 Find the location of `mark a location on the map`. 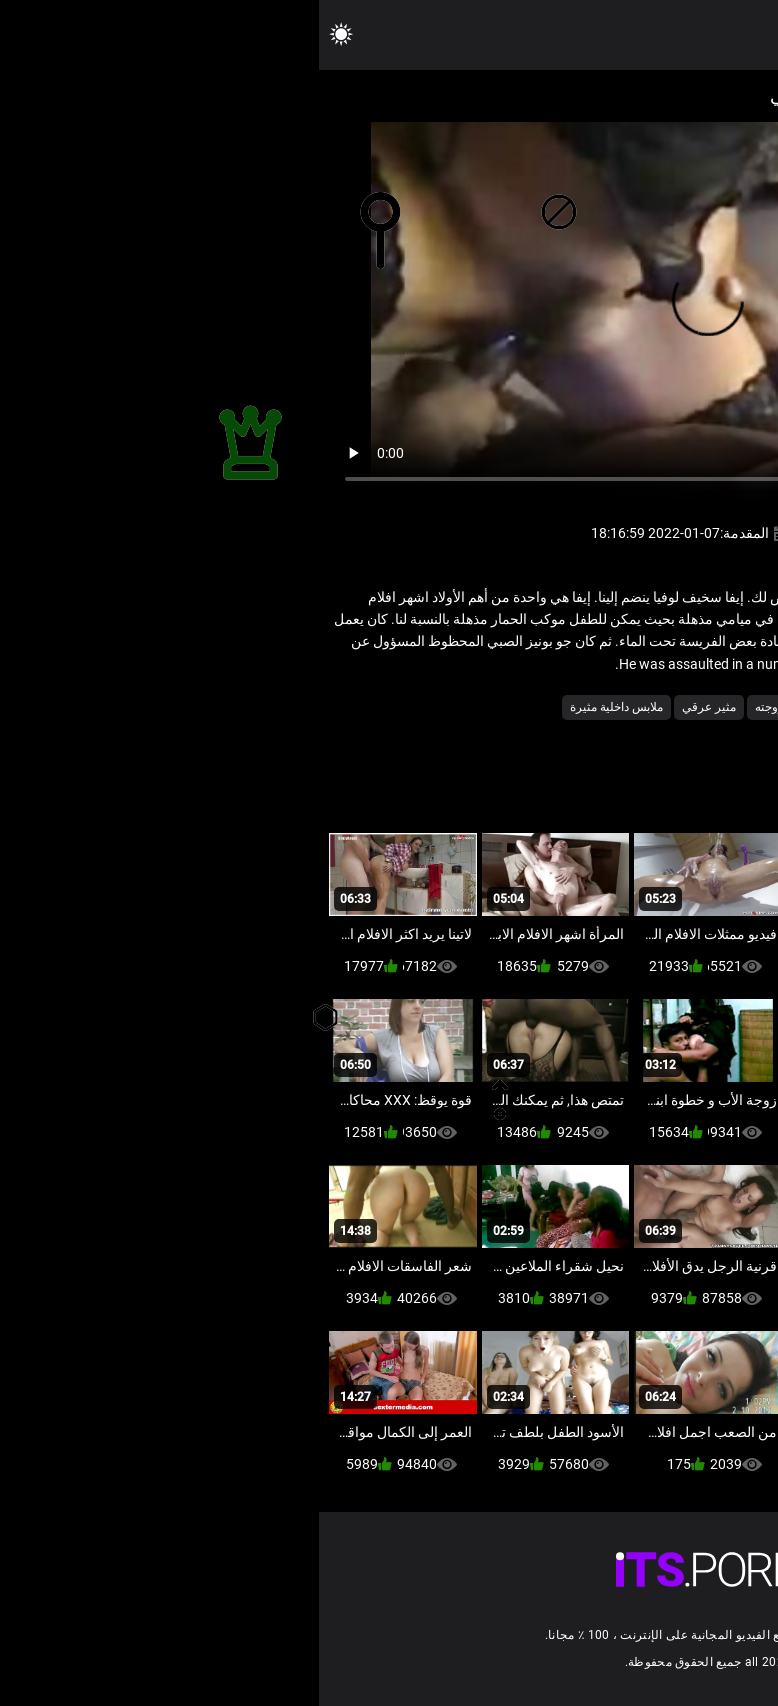

mark a location on the map is located at coordinates (380, 230).